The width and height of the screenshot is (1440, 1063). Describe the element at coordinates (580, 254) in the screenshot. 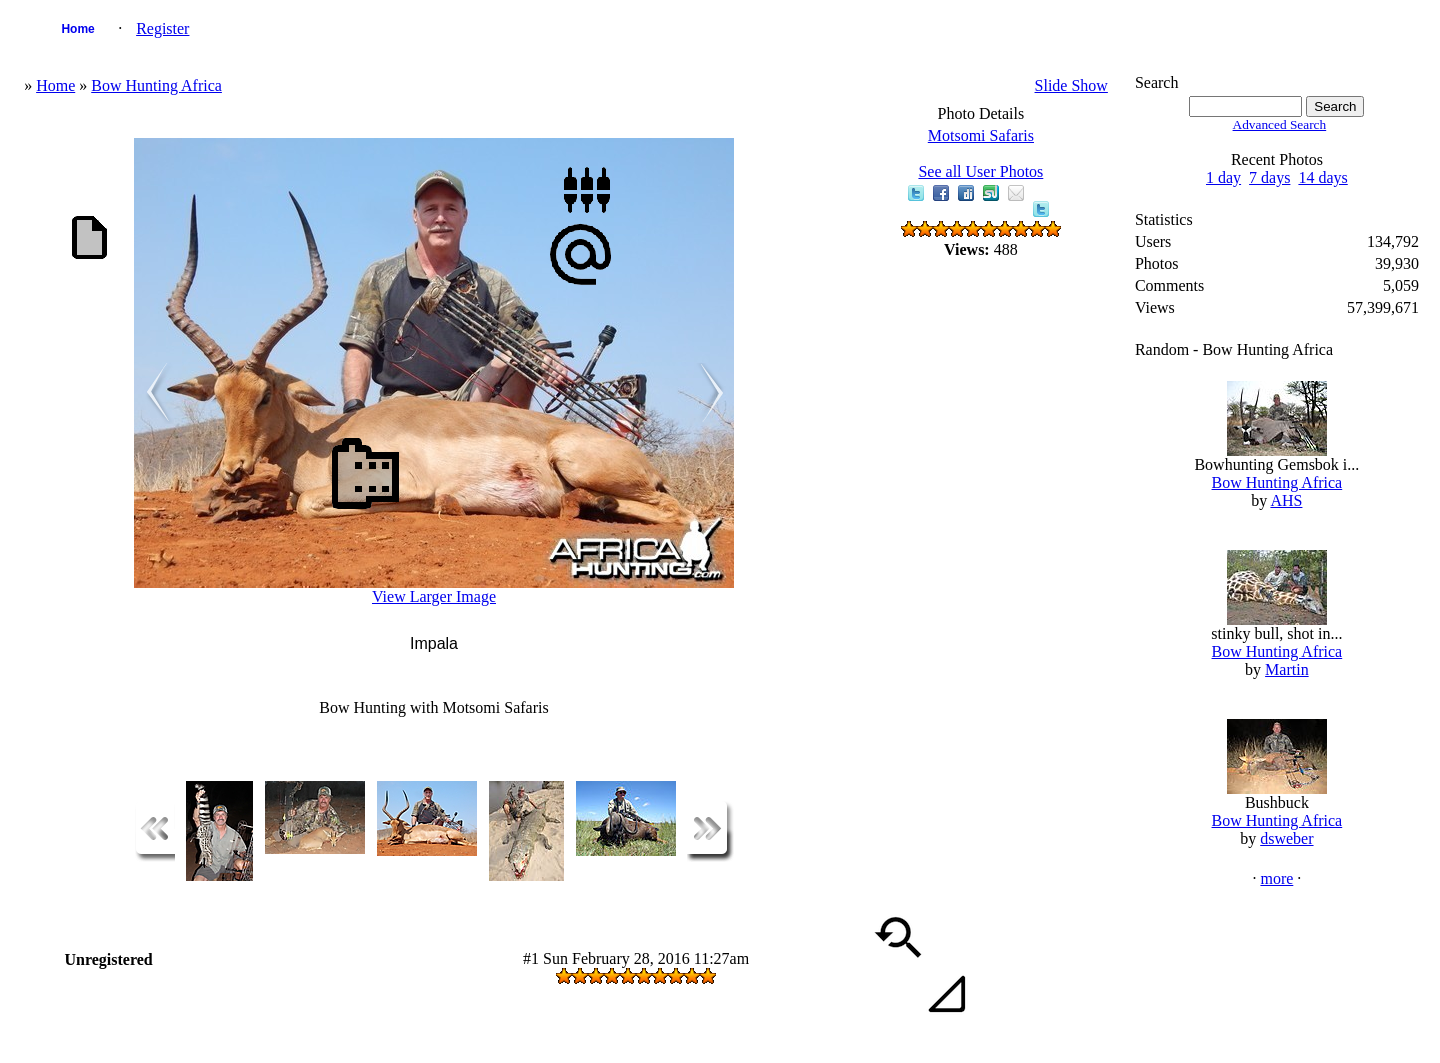

I see `enter or view email address` at that location.